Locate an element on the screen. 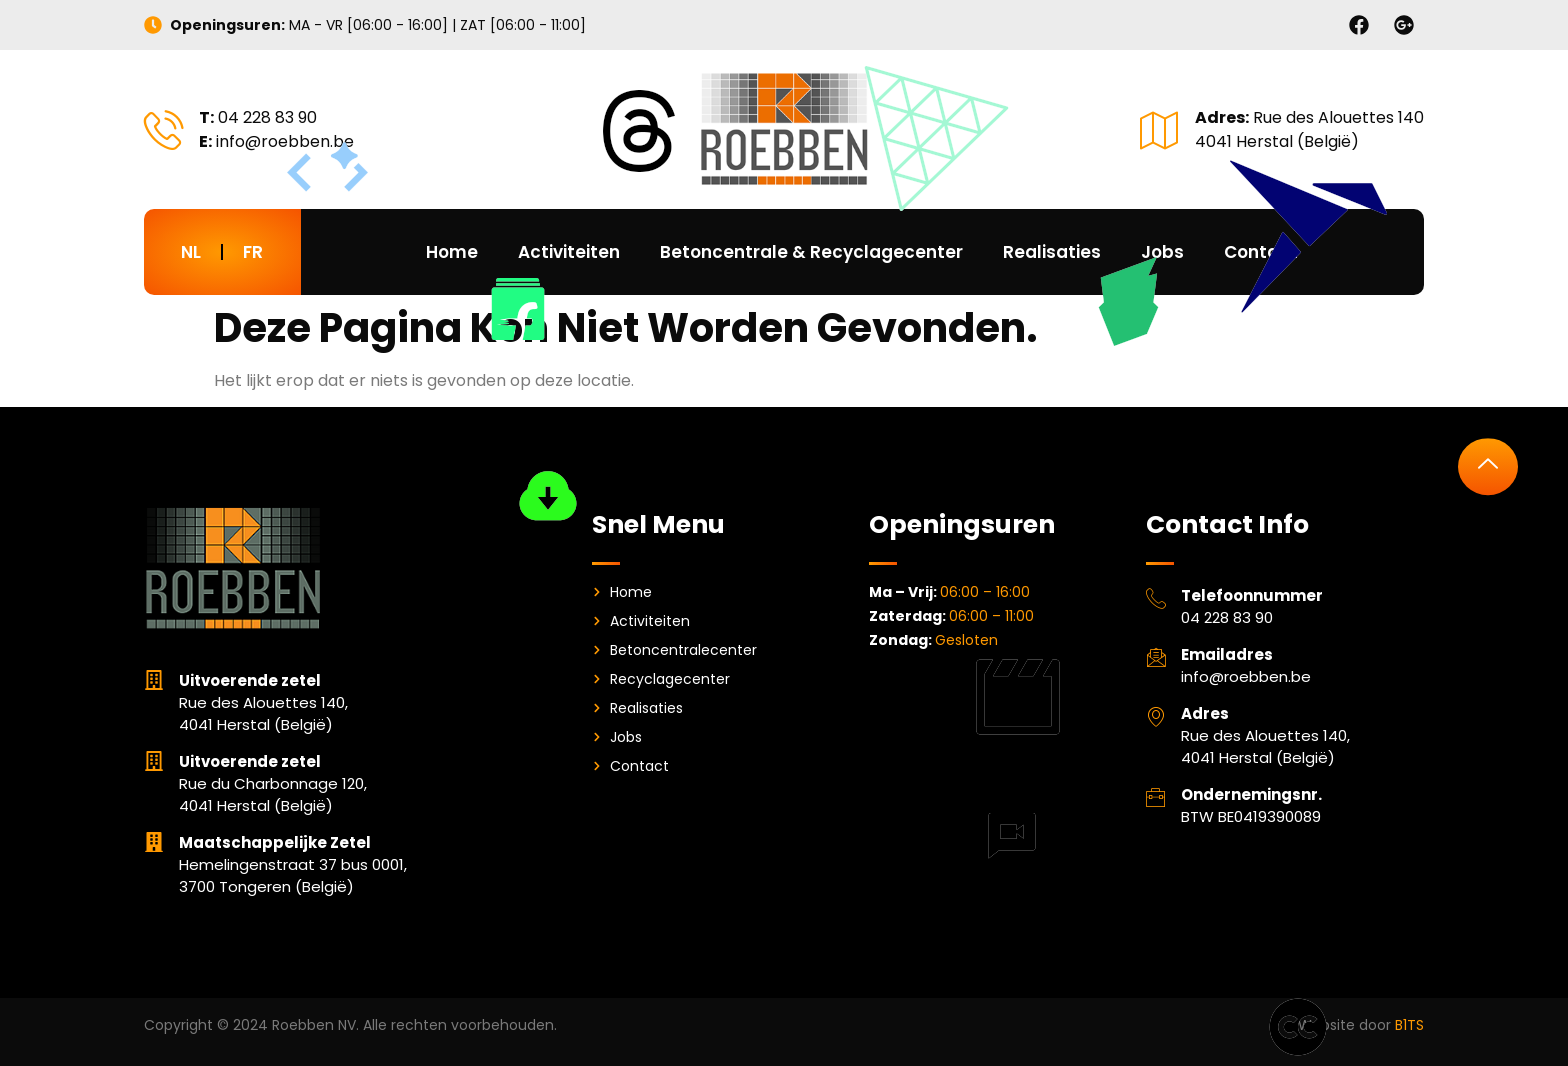 The width and height of the screenshot is (1568, 1066). open the Flipkart shopping app is located at coordinates (518, 309).